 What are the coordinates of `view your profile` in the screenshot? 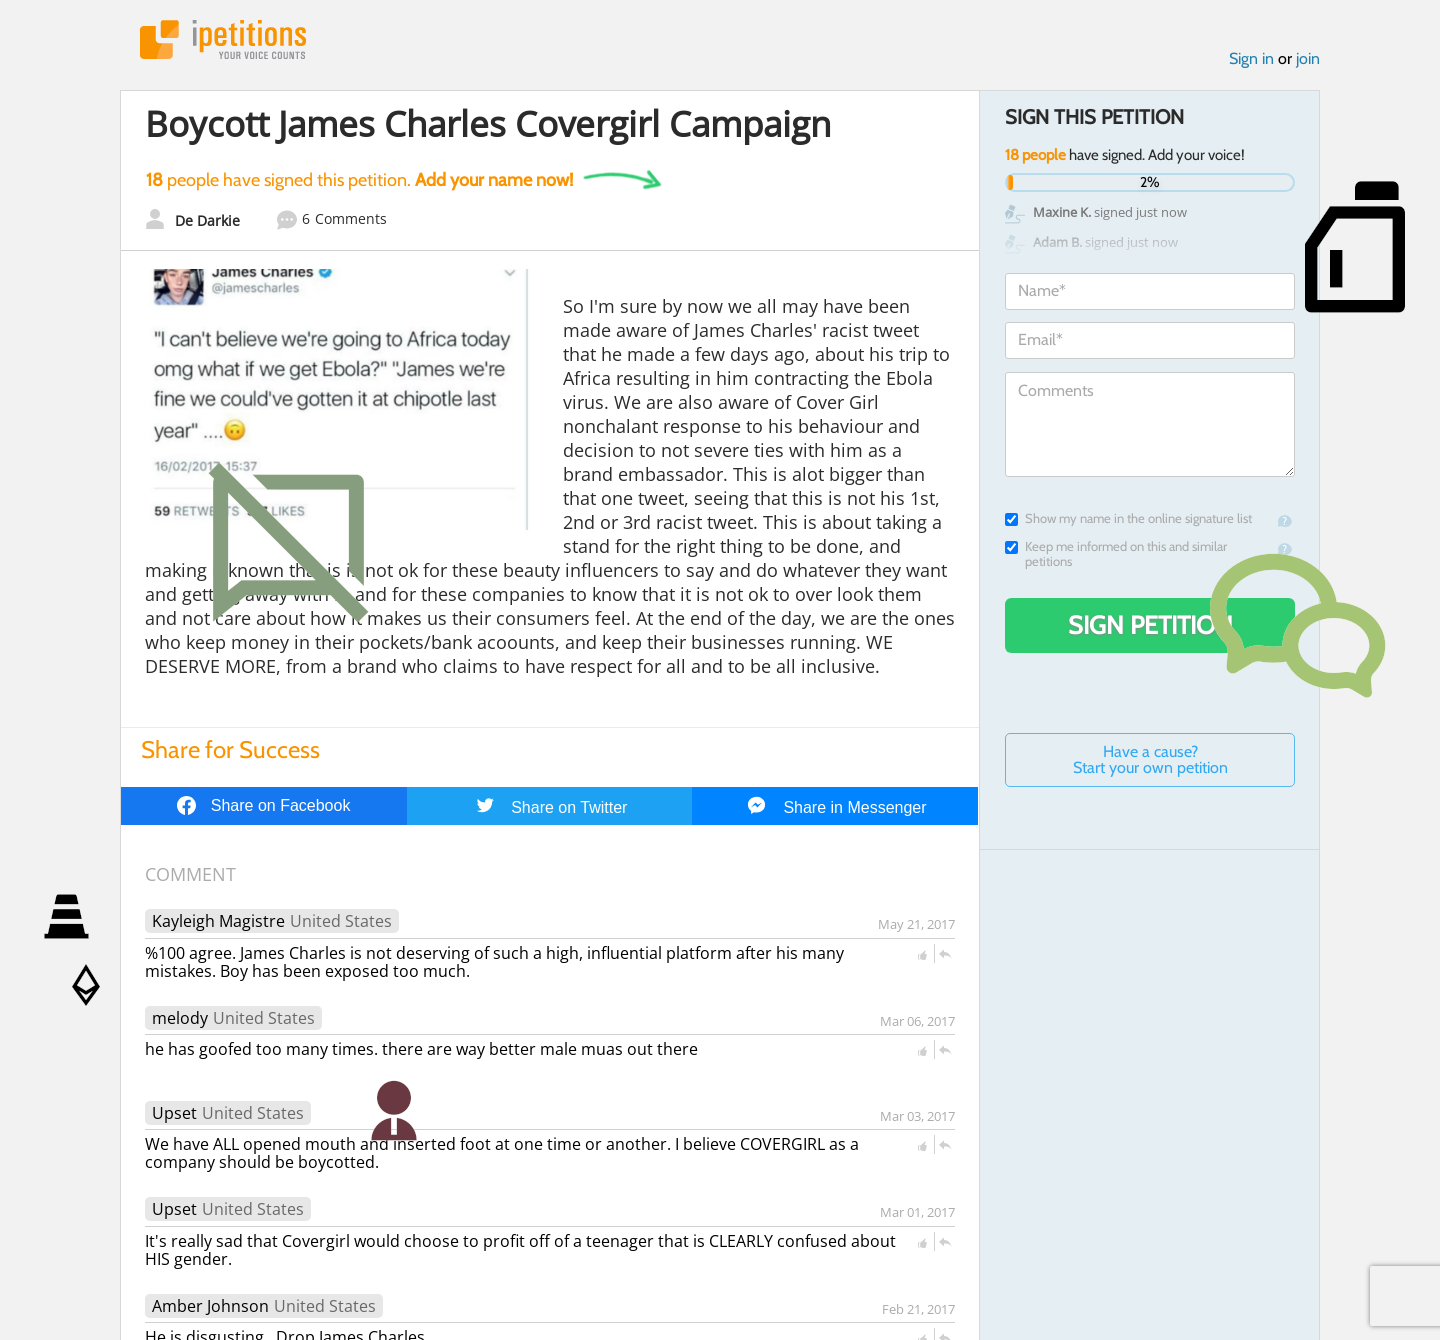 It's located at (394, 1112).